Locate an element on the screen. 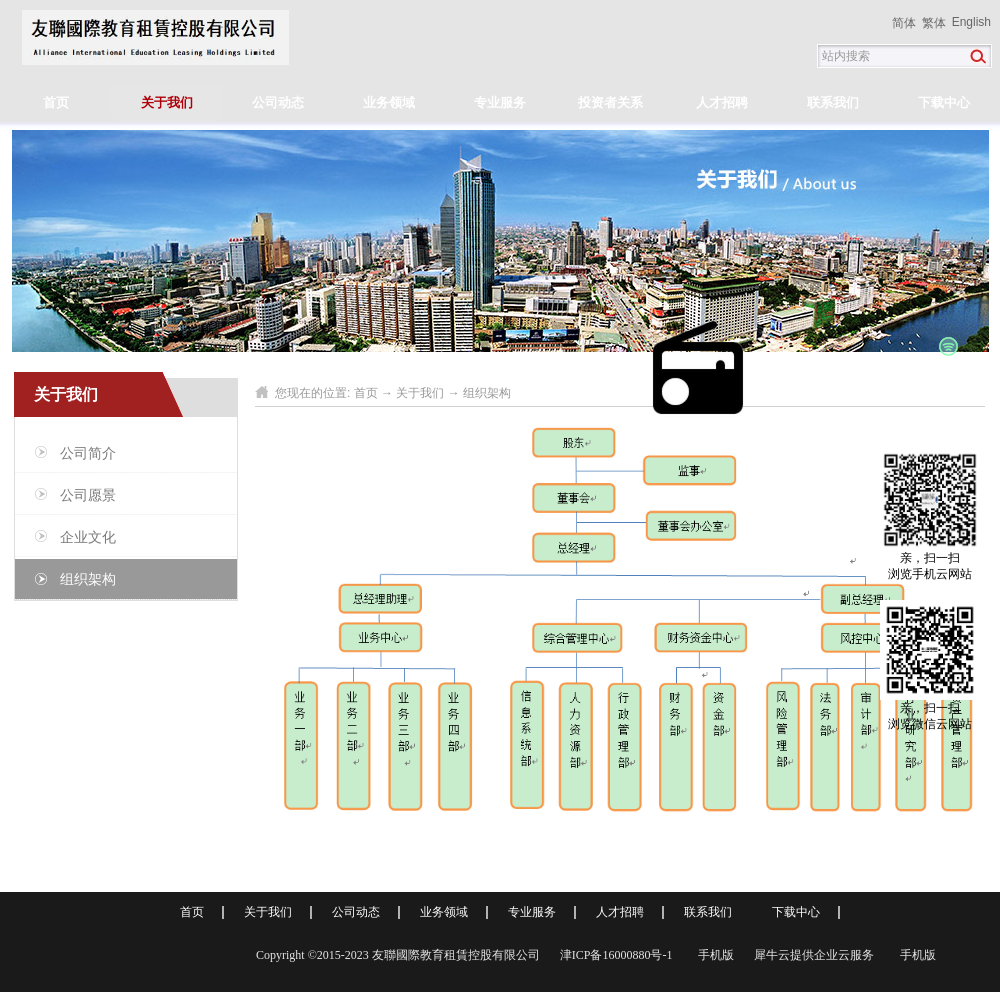  open Spotify app is located at coordinates (948, 346).